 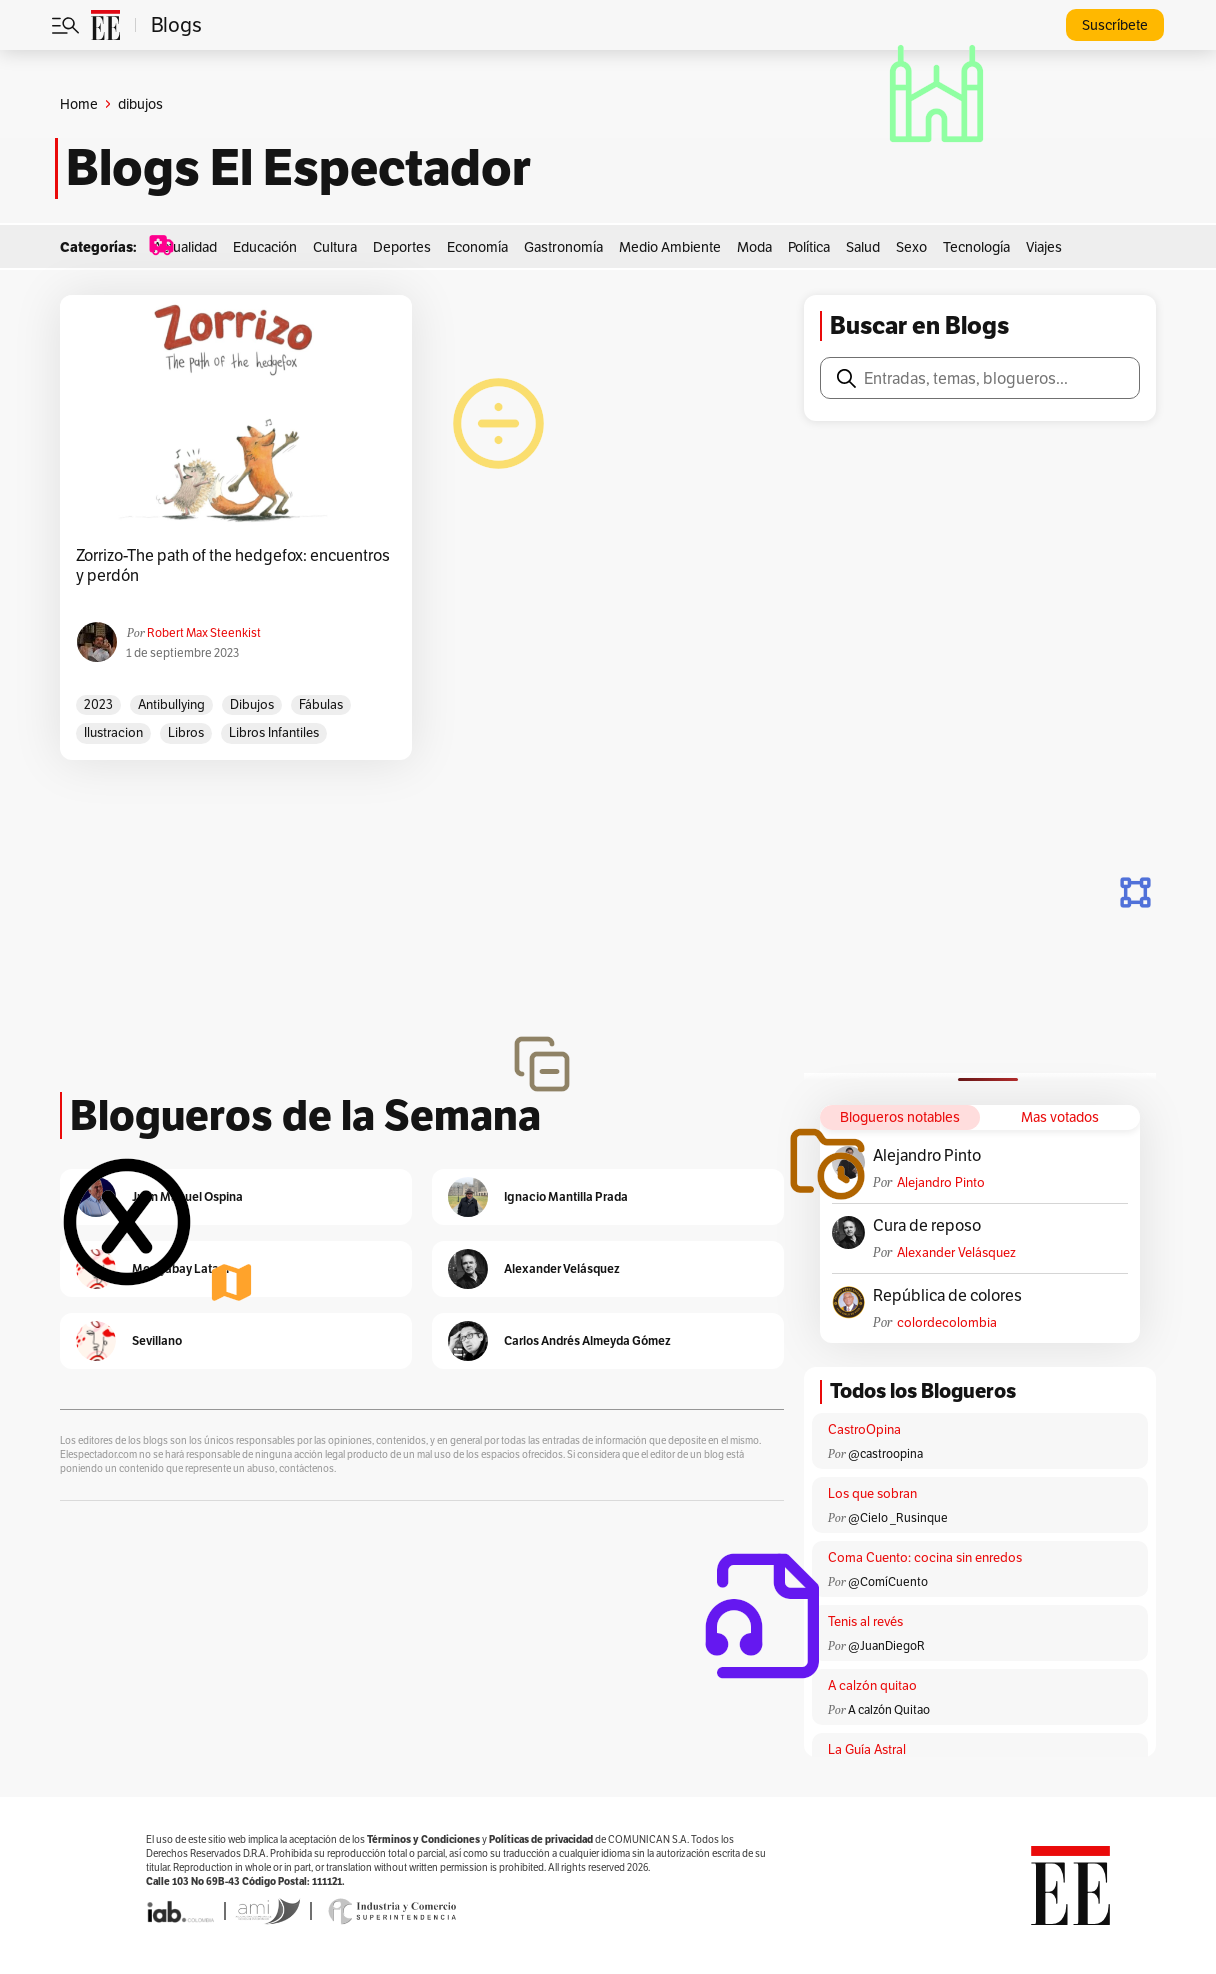 I want to click on view map, so click(x=231, y=1282).